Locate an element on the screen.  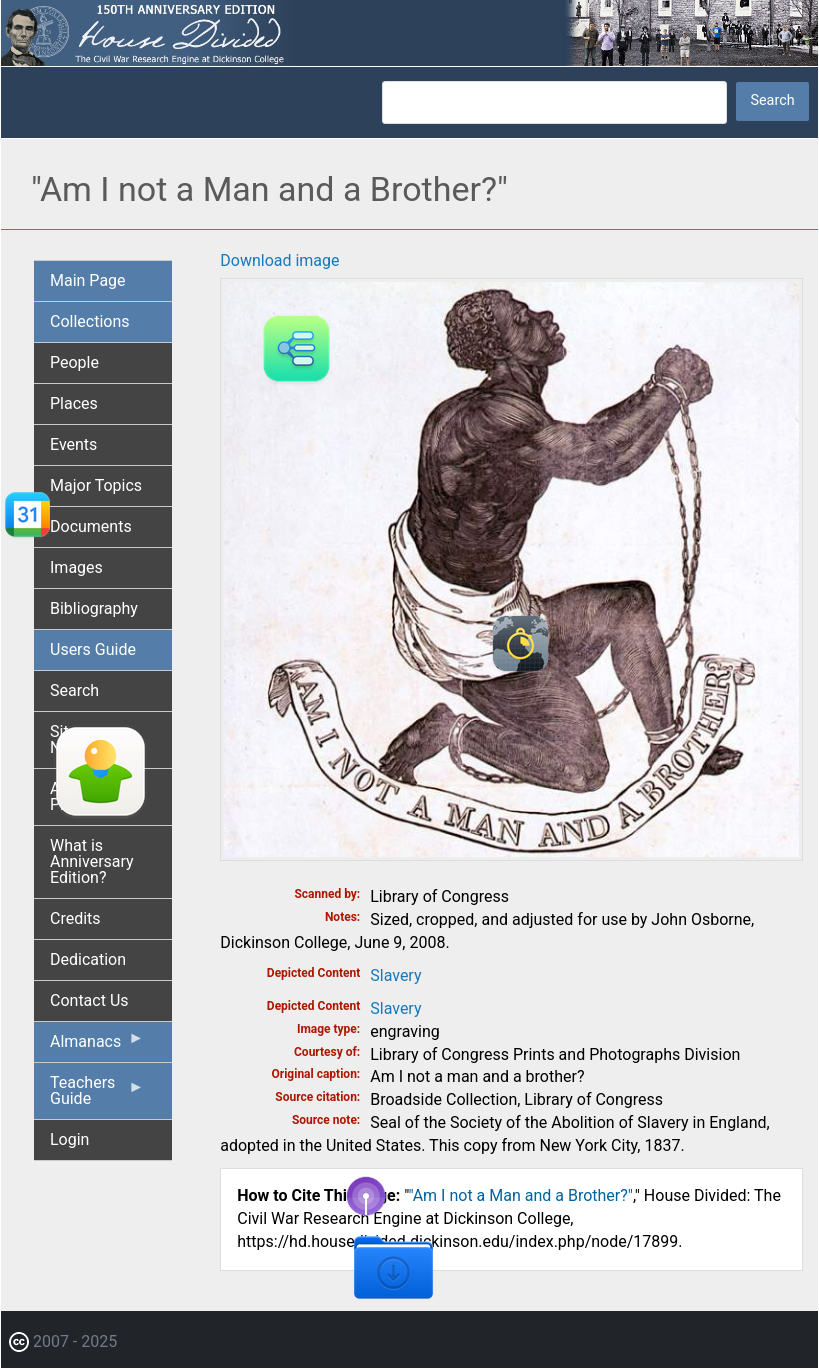
manage browser cookie settings is located at coordinates (520, 643).